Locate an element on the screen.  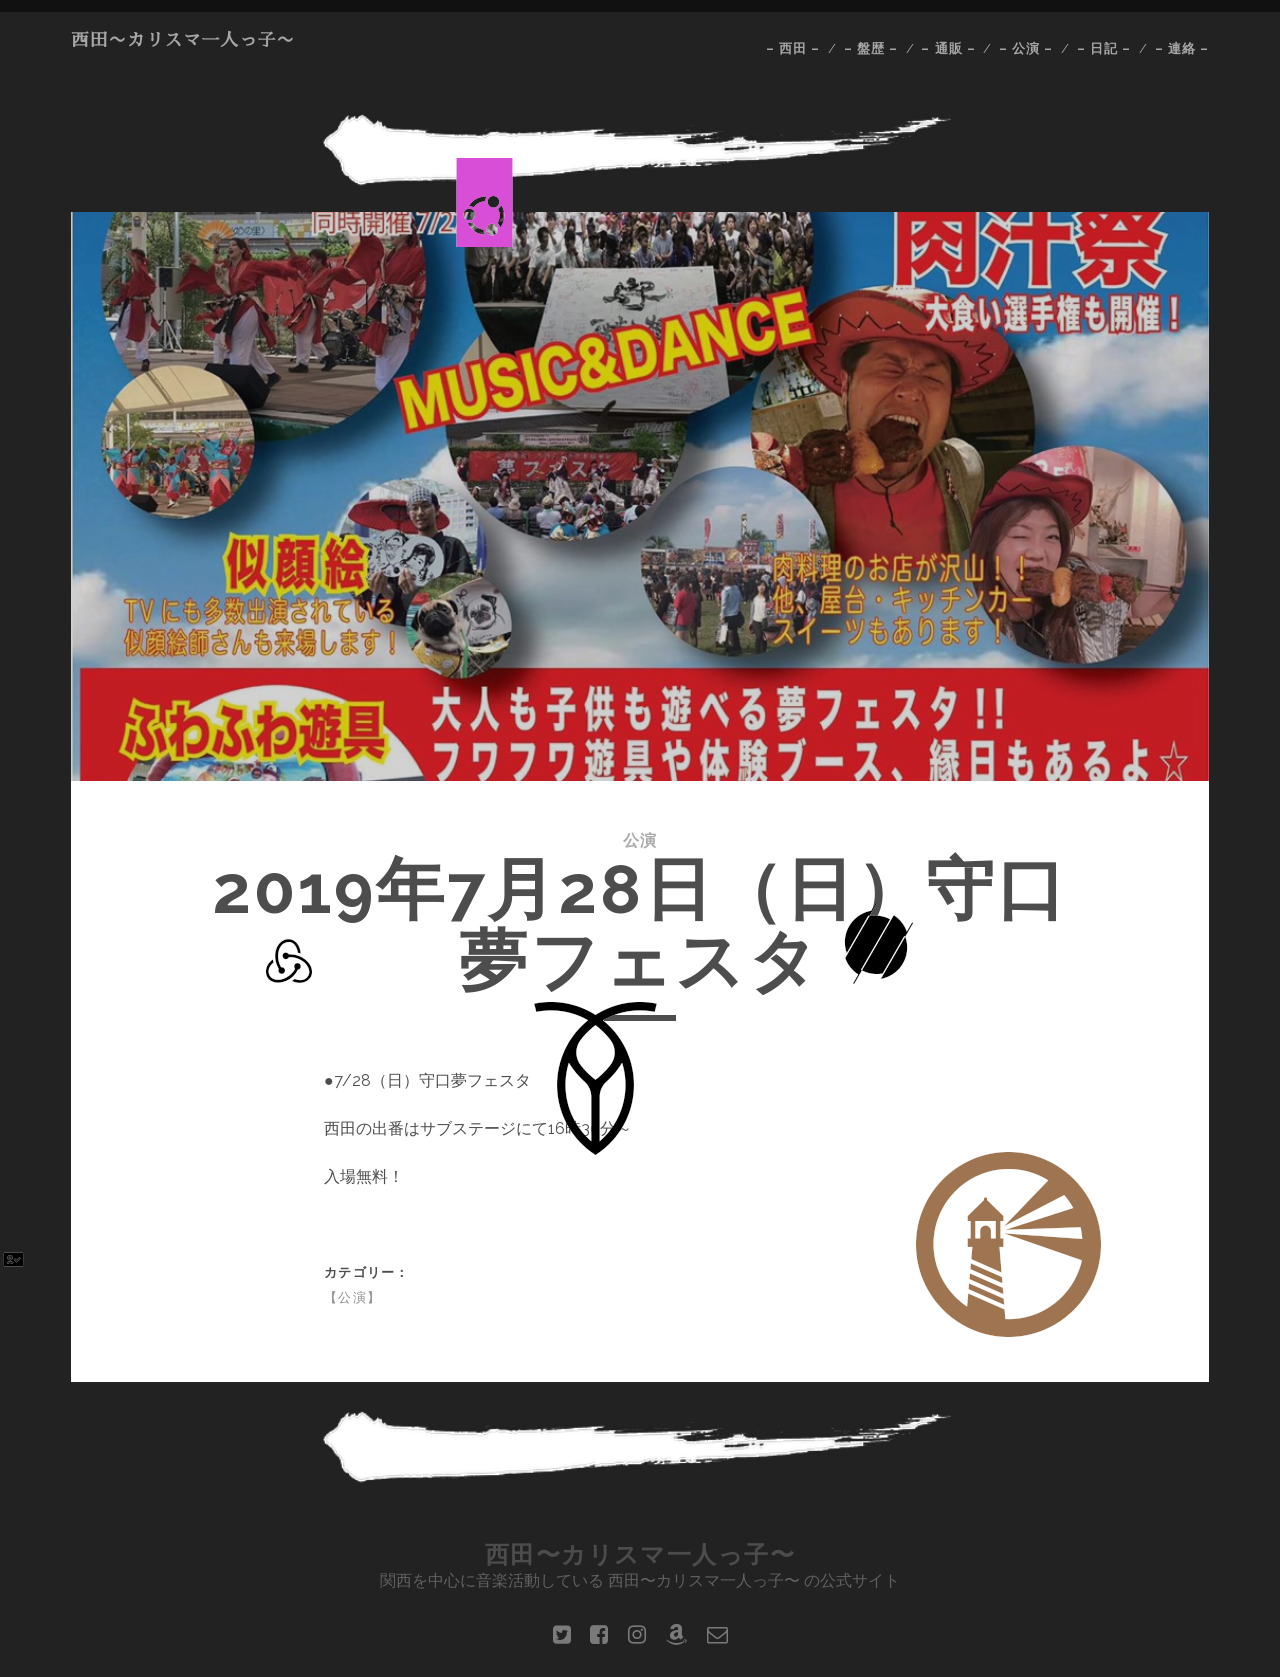
verified ID or pass accepted is located at coordinates (13, 1259).